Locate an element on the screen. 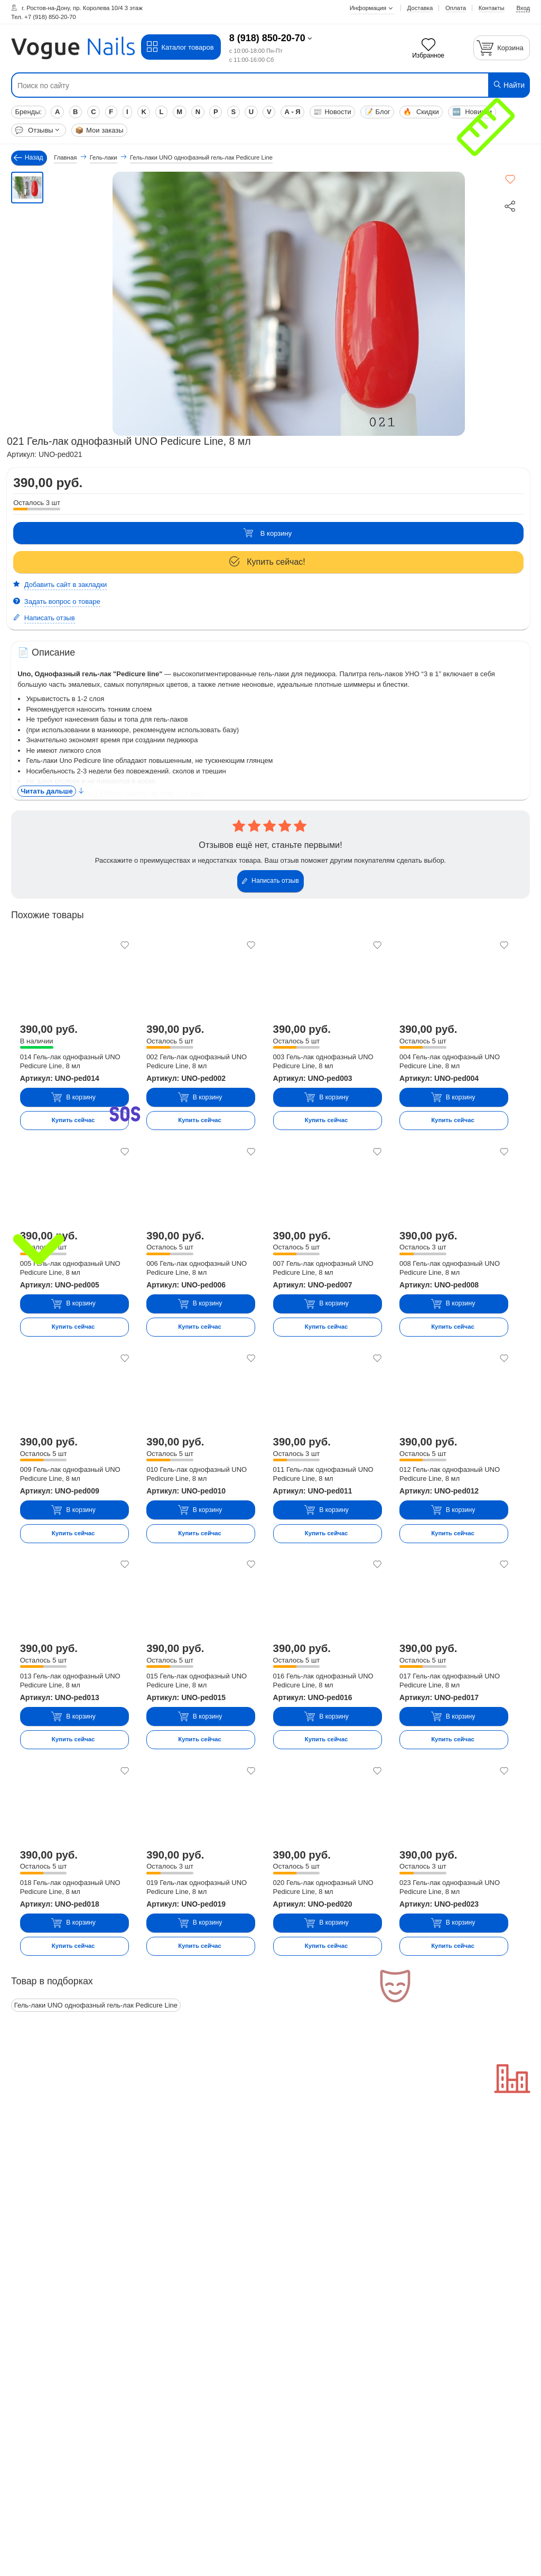  view city or urban locations is located at coordinates (512, 2078).